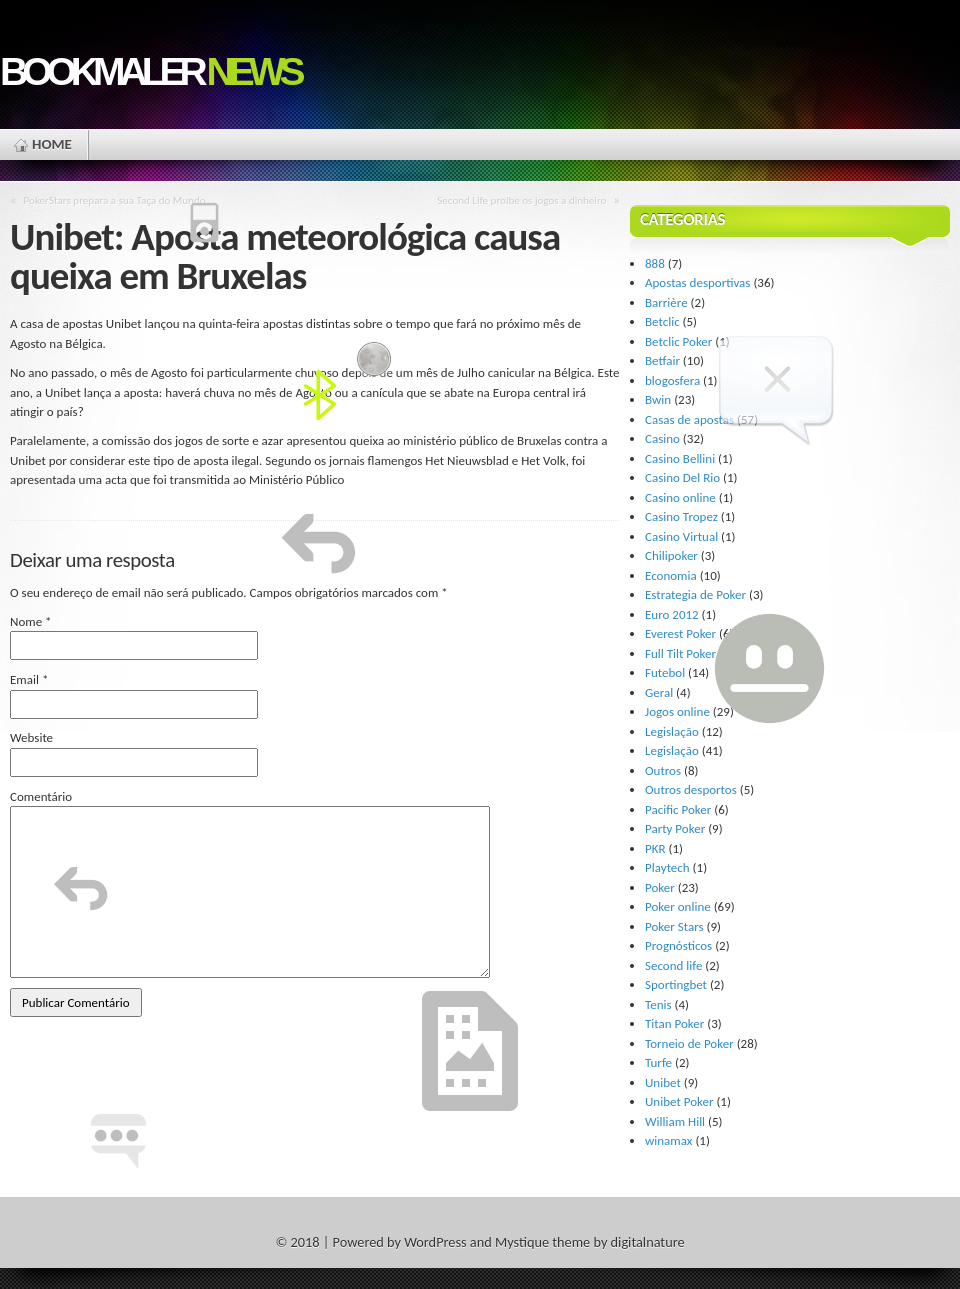  What do you see at coordinates (118, 1141) in the screenshot?
I see `indicates a pending message or chat request` at bounding box center [118, 1141].